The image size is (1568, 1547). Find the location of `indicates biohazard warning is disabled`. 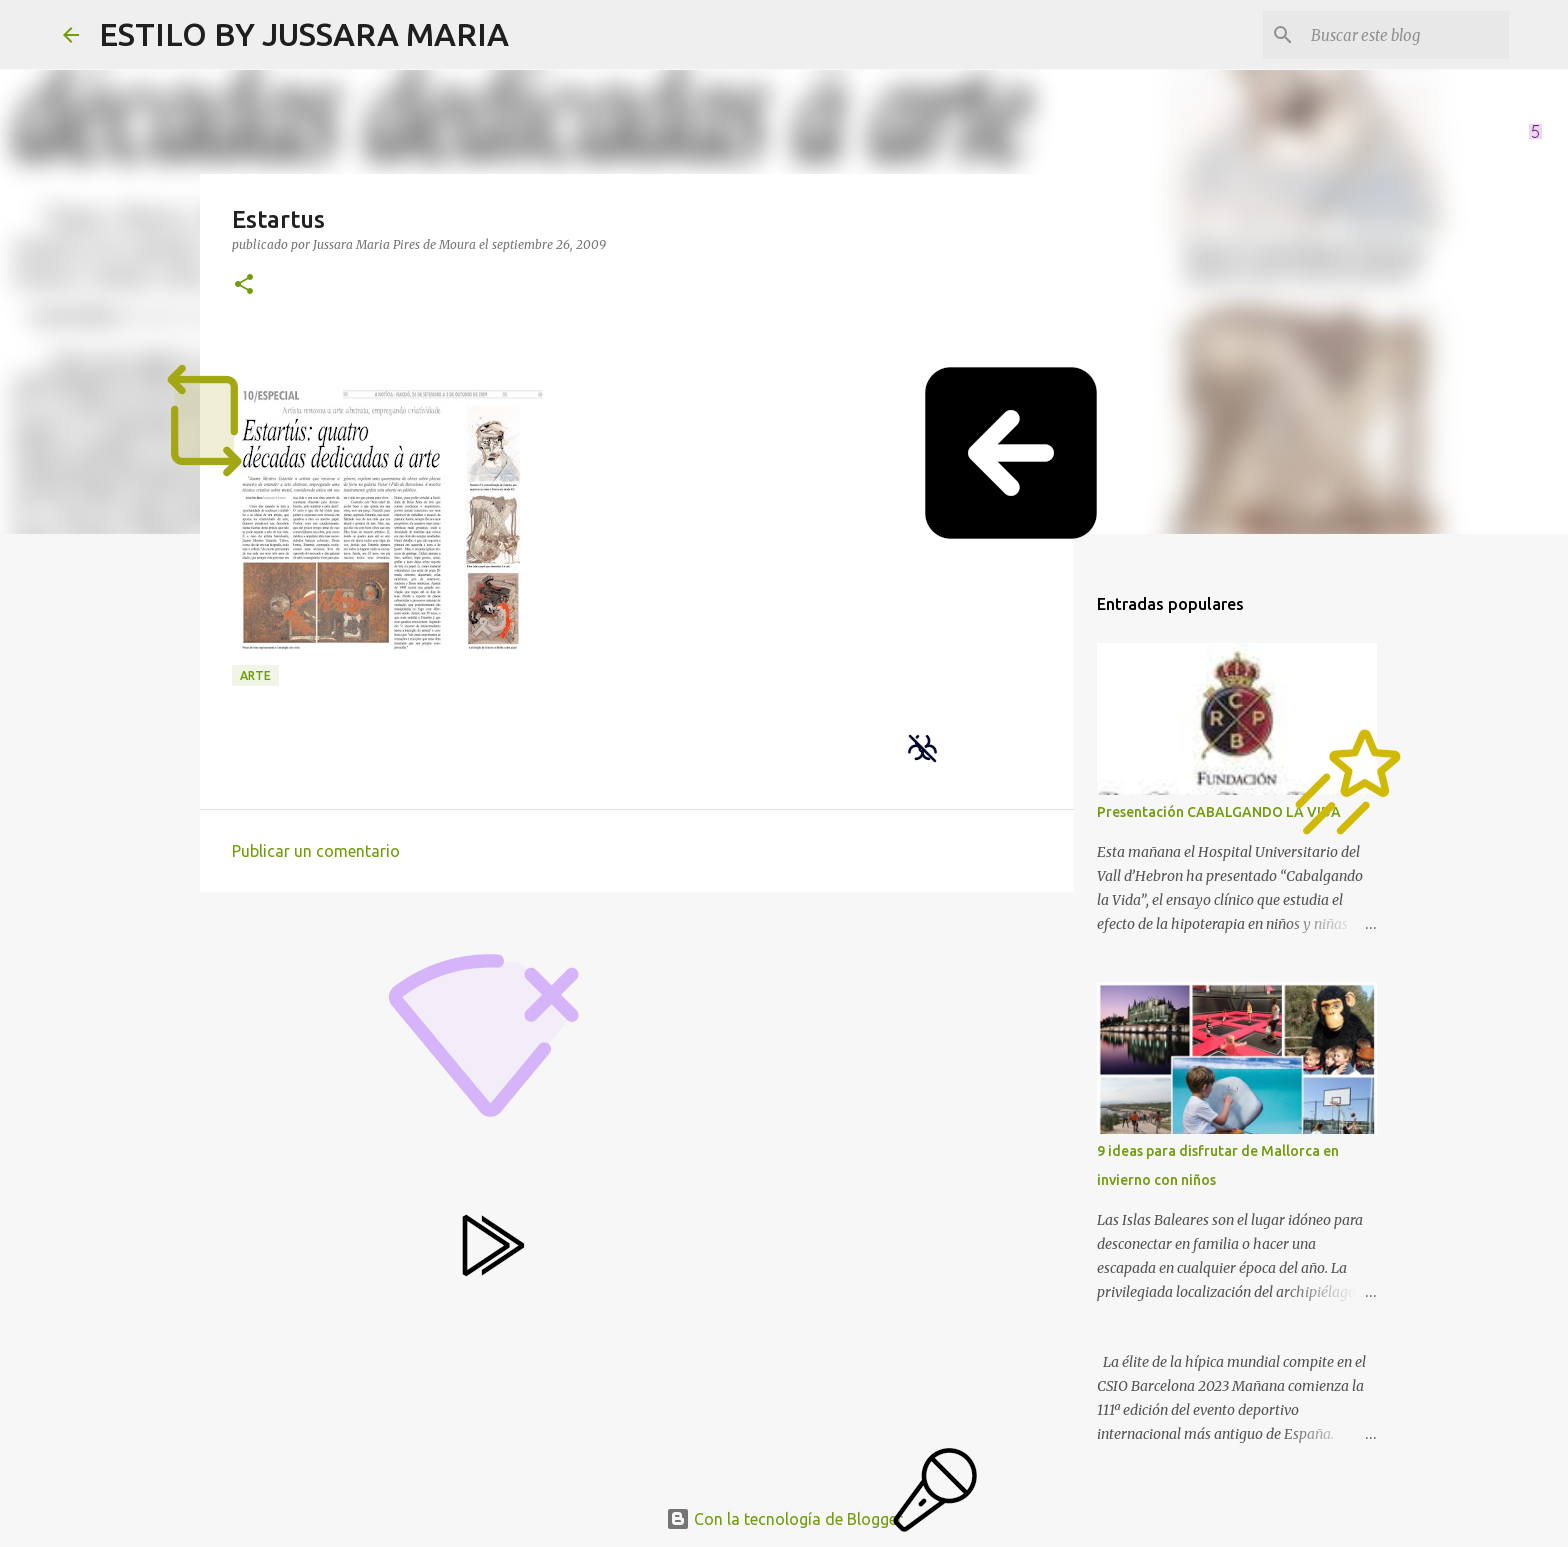

indicates biohazard warning is disabled is located at coordinates (922, 748).